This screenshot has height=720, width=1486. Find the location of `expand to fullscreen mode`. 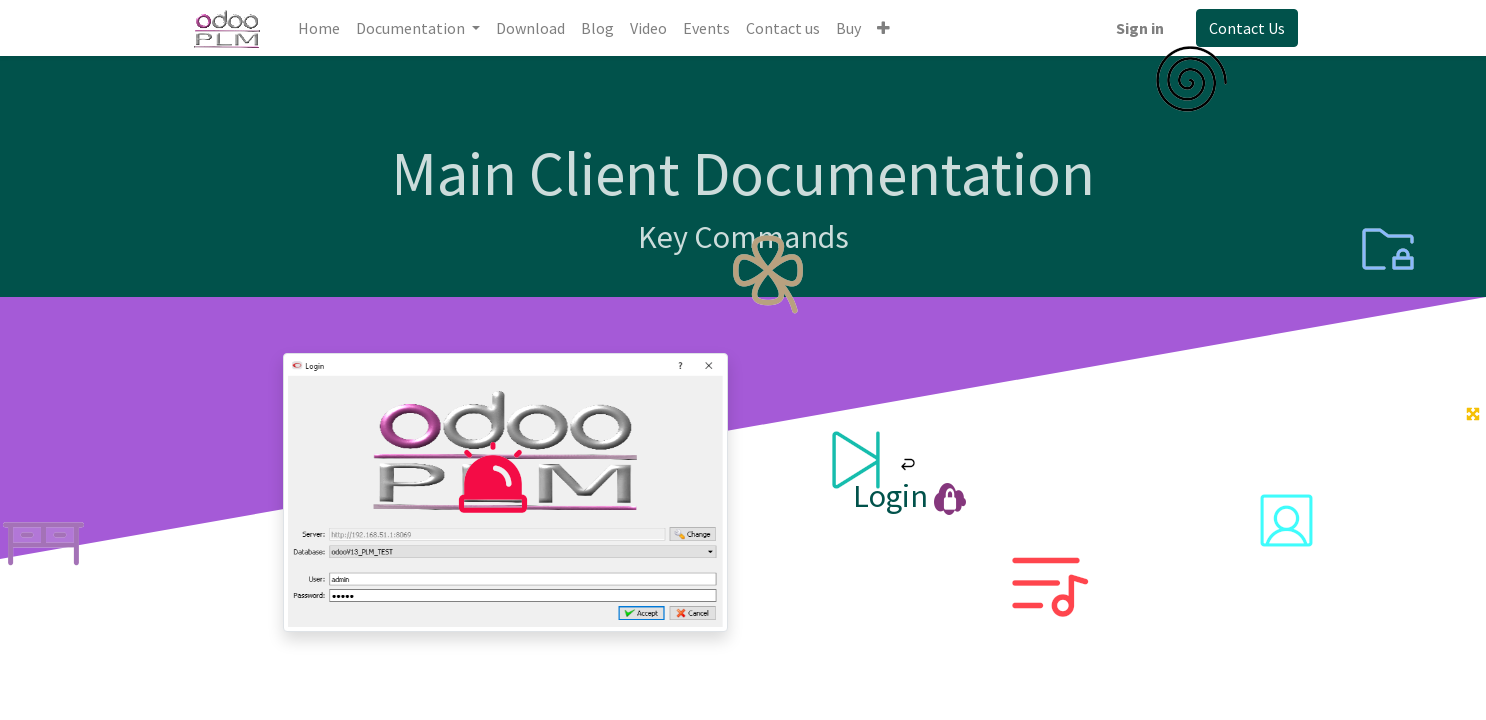

expand to fullscreen mode is located at coordinates (1473, 414).